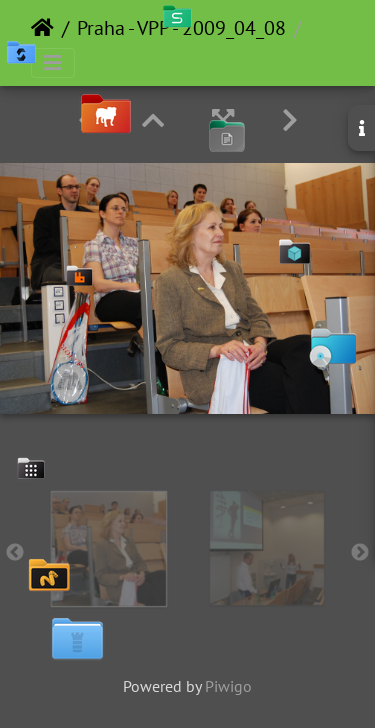  Describe the element at coordinates (106, 115) in the screenshot. I see `open bullguard antivirus folder` at that location.